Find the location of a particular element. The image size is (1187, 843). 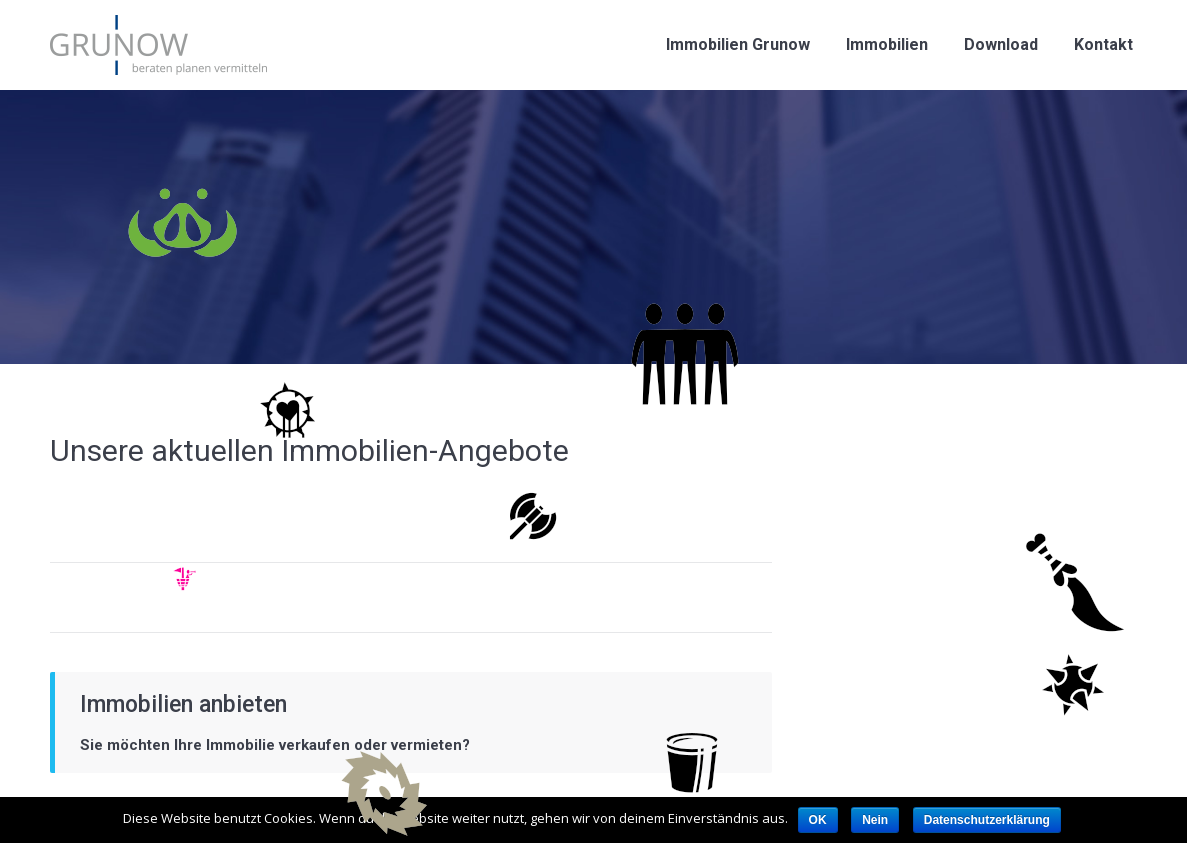

metal bucket item in game inventory is located at coordinates (692, 753).